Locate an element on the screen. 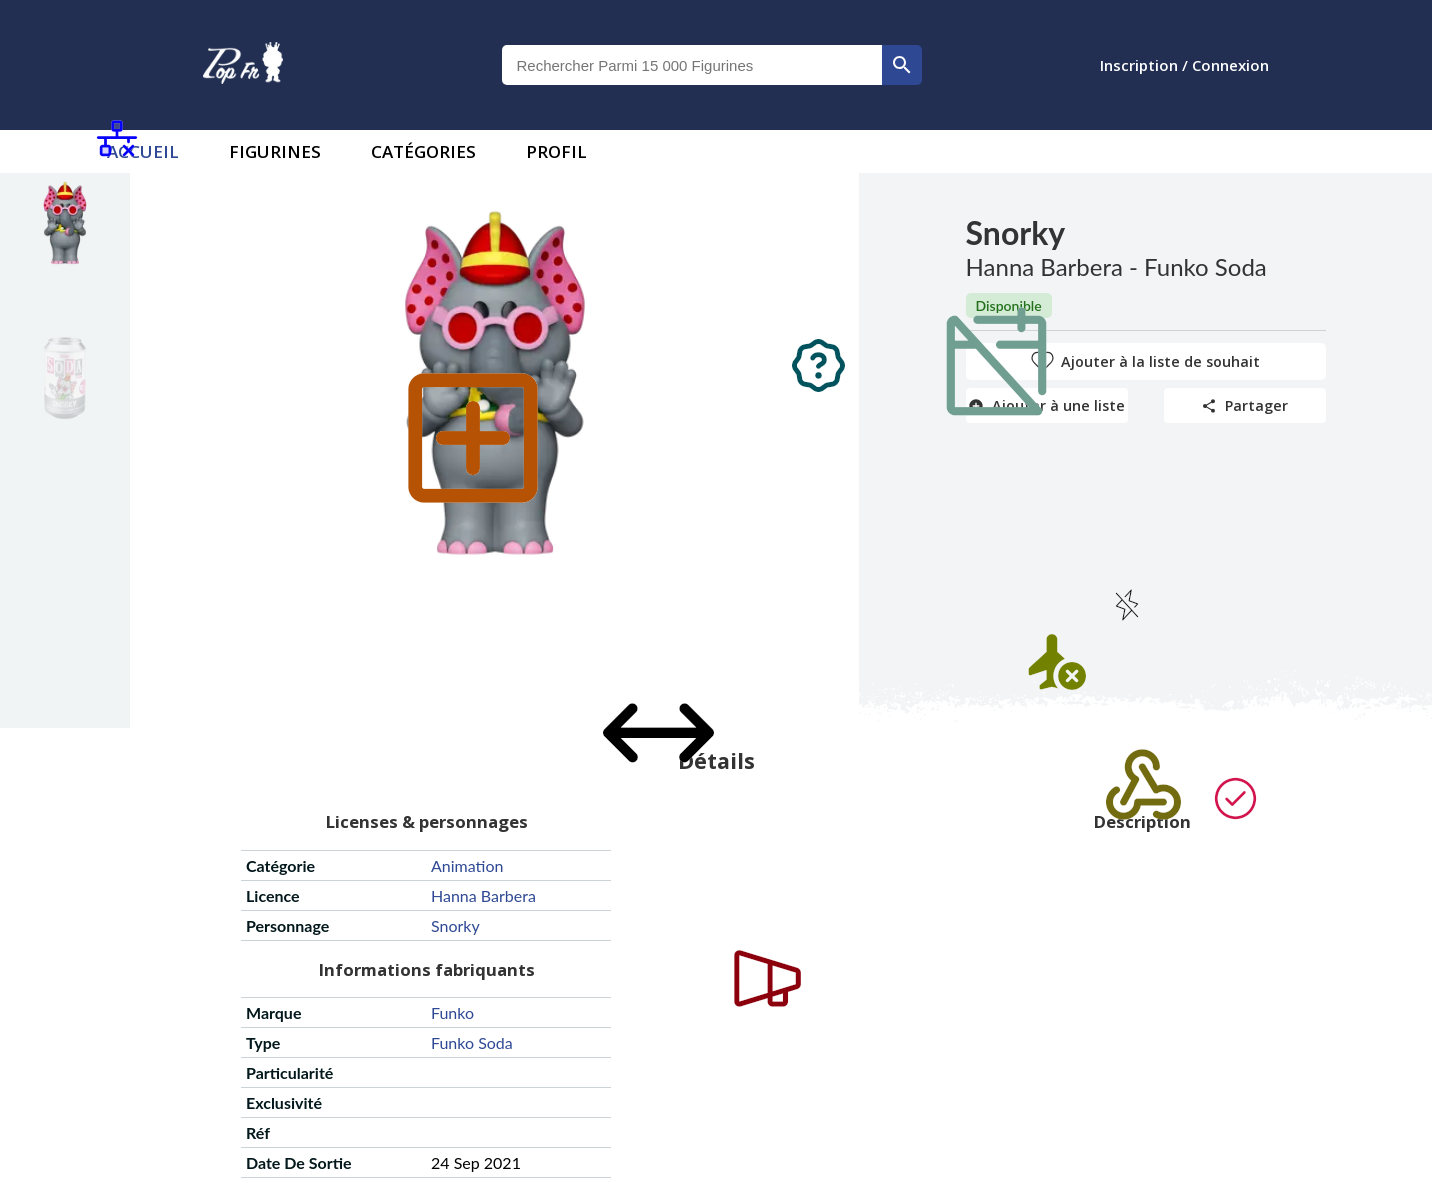 The height and width of the screenshot is (1188, 1432). calendar feature disabled or unavailable is located at coordinates (996, 365).